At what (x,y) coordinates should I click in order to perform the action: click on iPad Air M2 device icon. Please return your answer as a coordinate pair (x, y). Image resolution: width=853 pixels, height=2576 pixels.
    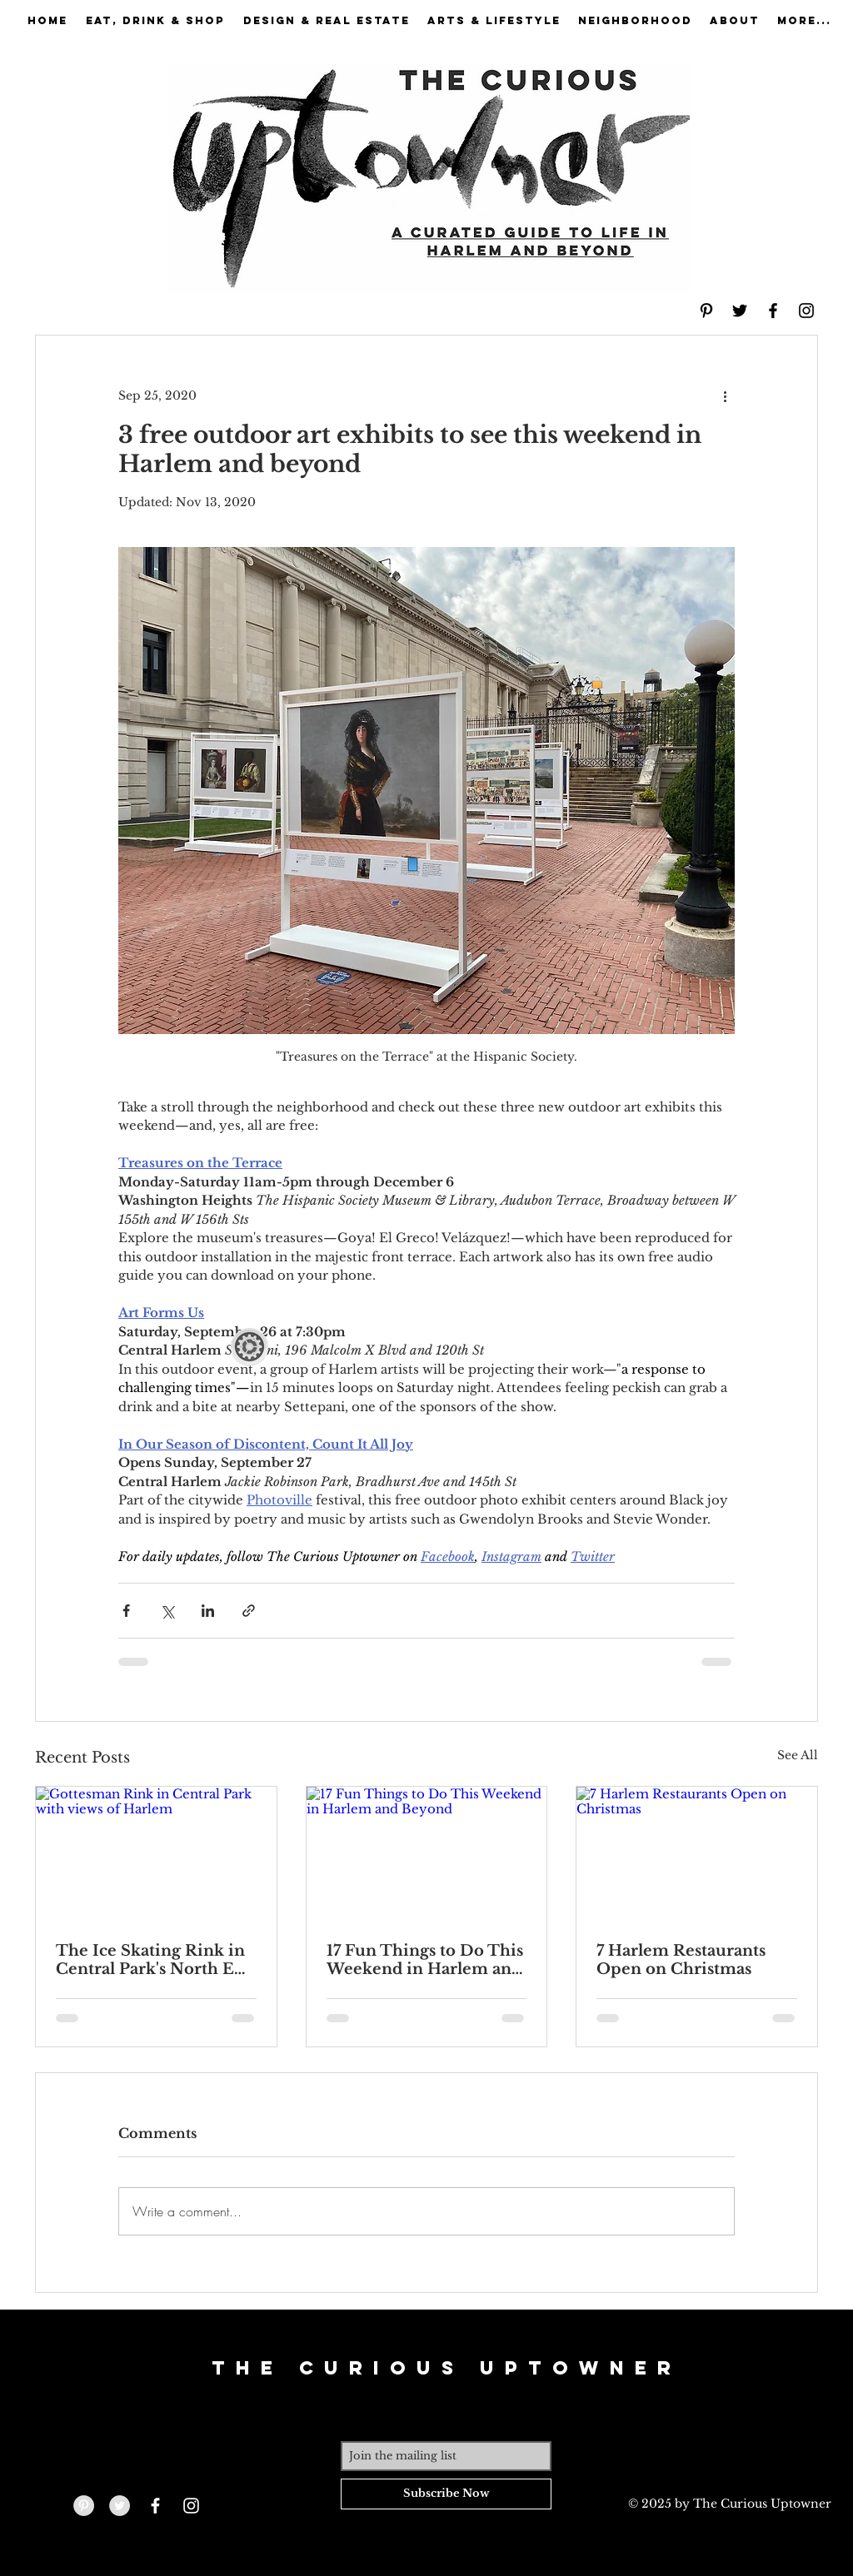
    Looking at the image, I should click on (412, 864).